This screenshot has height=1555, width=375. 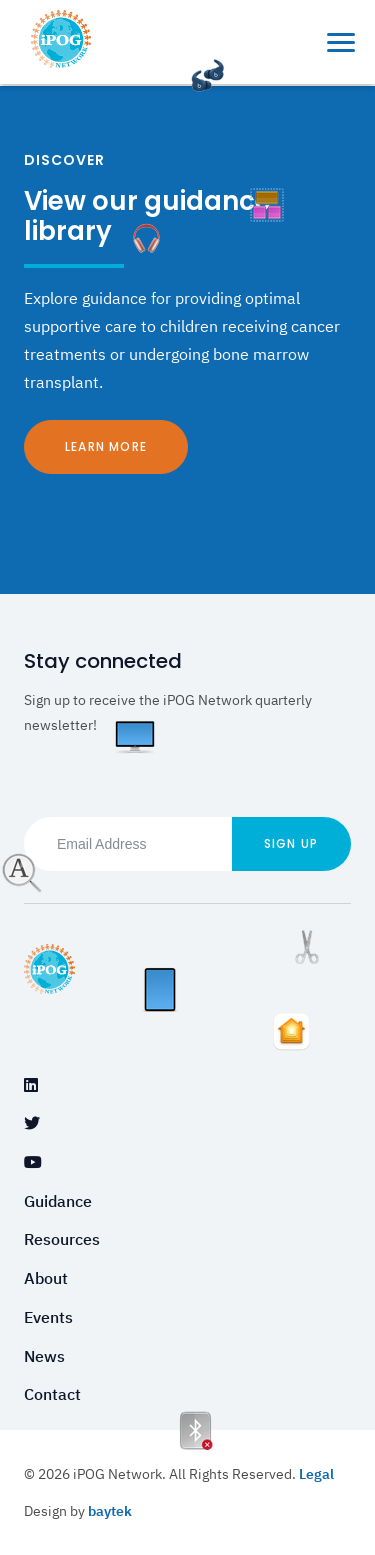 I want to click on bluetooth is currently disabled, so click(x=195, y=1430).